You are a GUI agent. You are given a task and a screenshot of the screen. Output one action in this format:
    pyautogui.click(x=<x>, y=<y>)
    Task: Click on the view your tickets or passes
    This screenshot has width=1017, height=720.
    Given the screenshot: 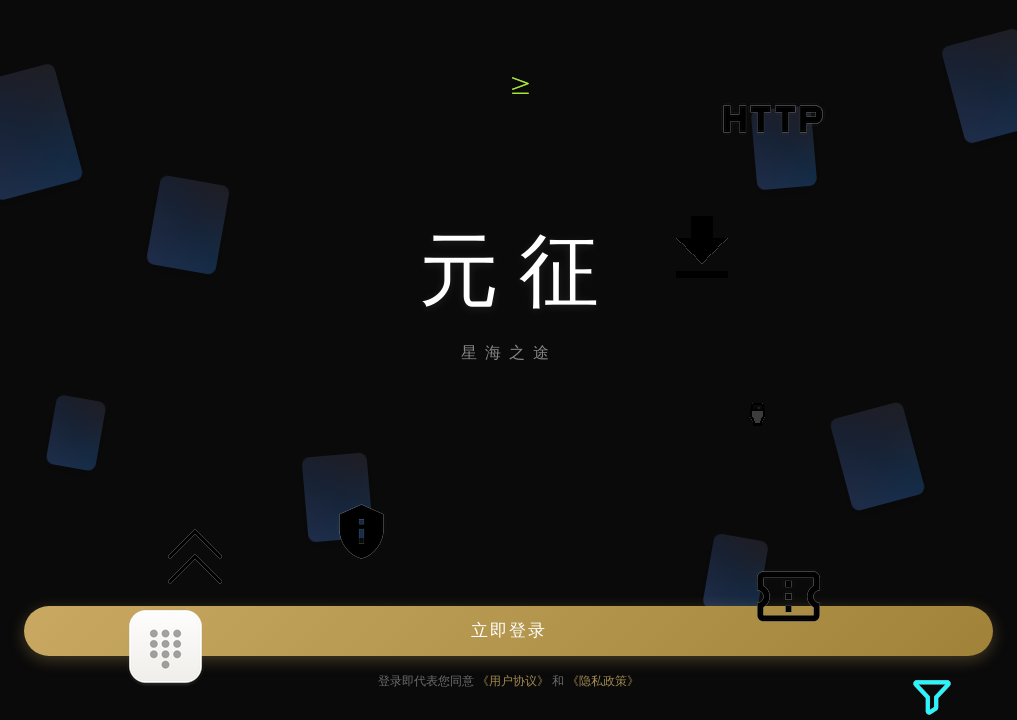 What is the action you would take?
    pyautogui.click(x=788, y=596)
    